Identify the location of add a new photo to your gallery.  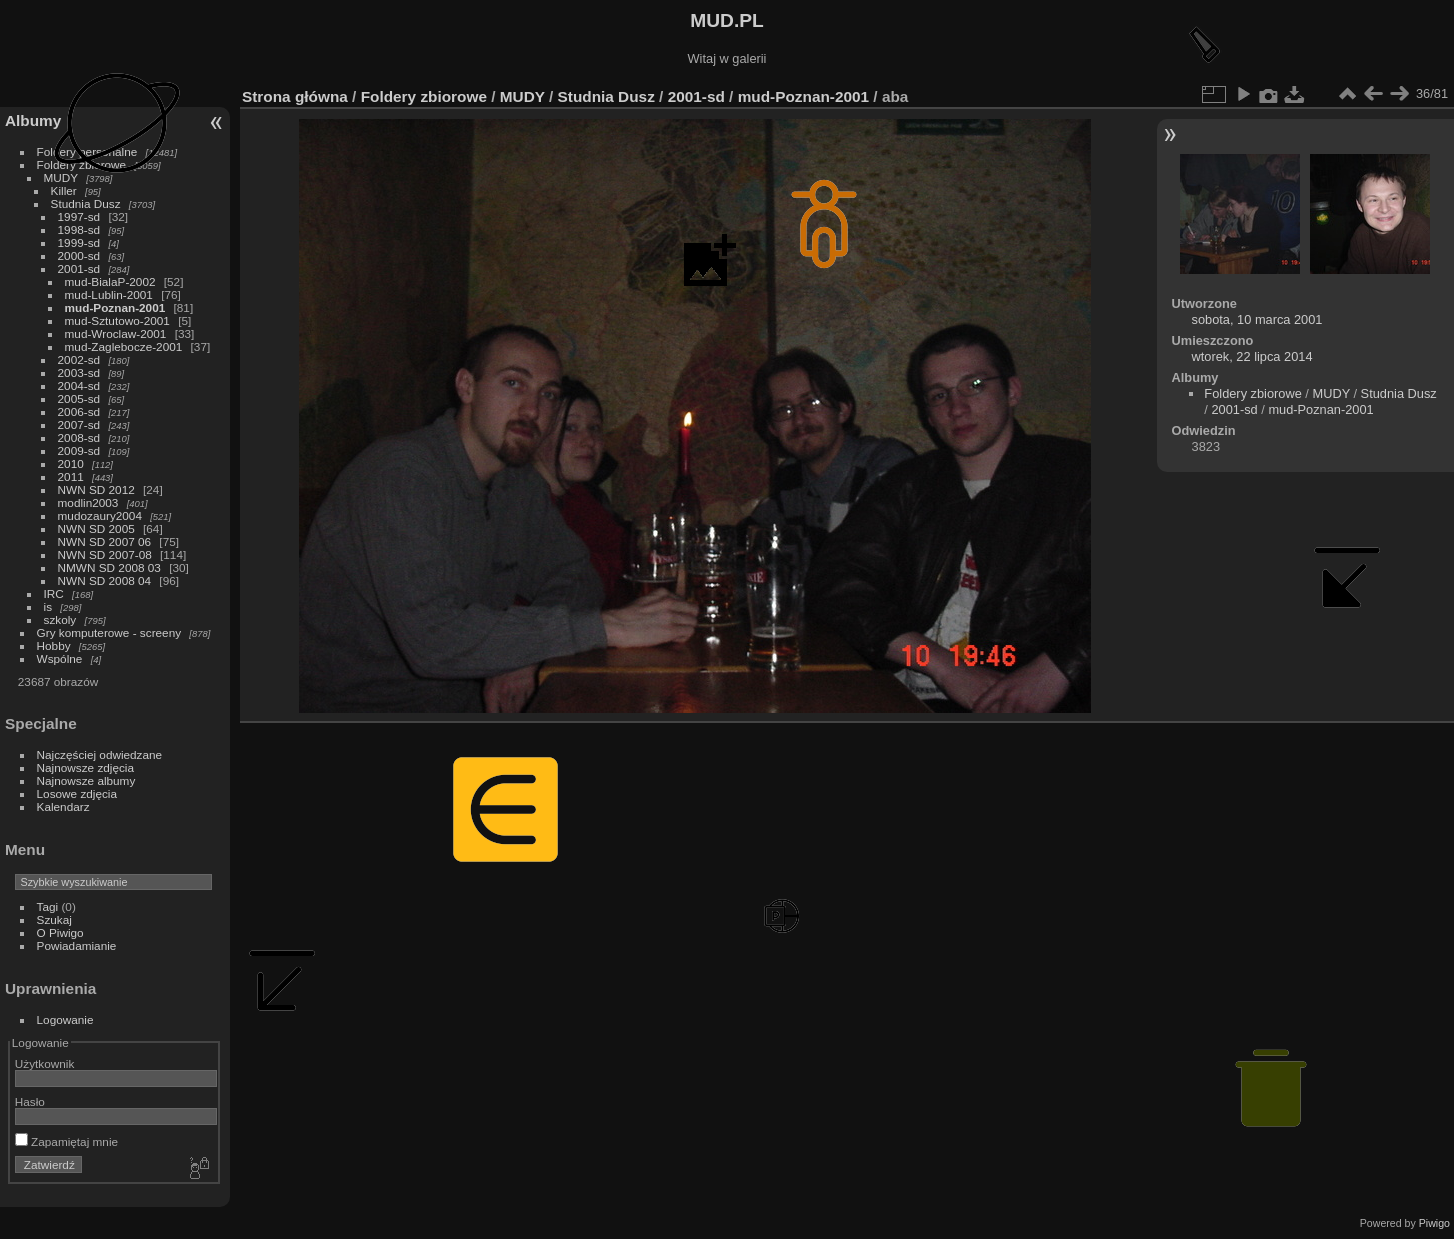
(708, 261).